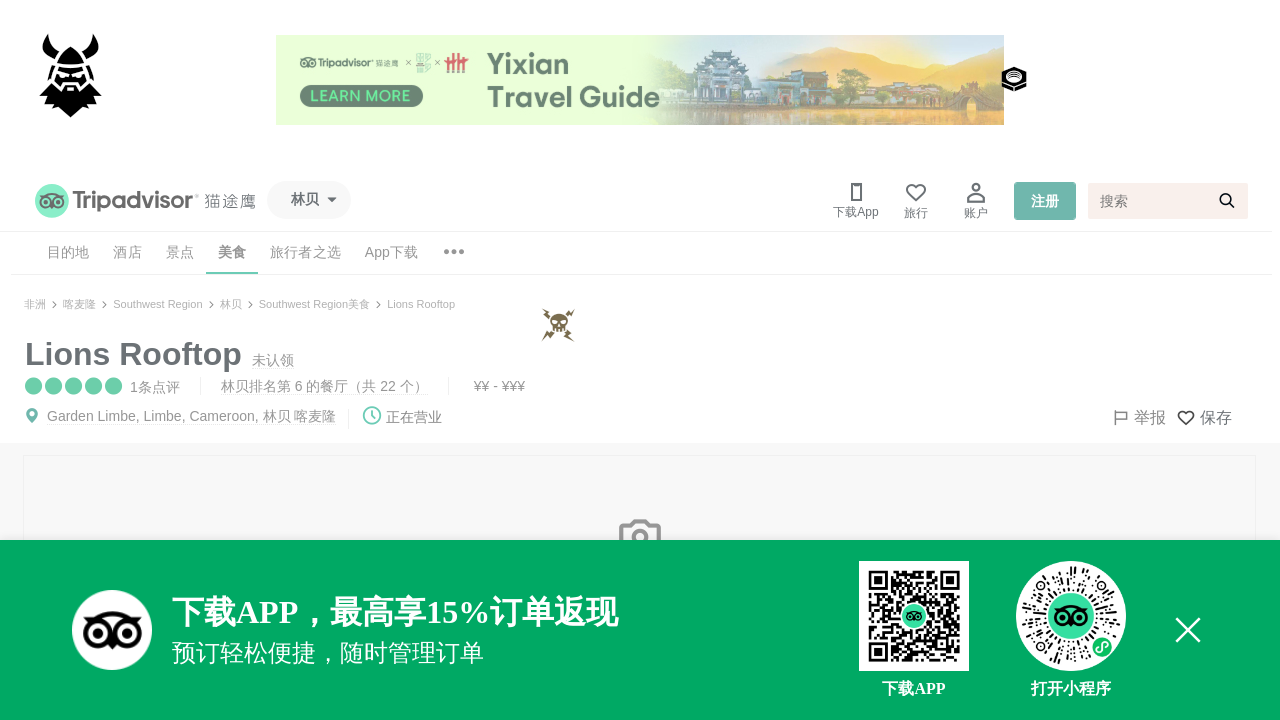 The height and width of the screenshot is (720, 1280). Describe the element at coordinates (558, 325) in the screenshot. I see `indicates a powerful attack or special ability` at that location.